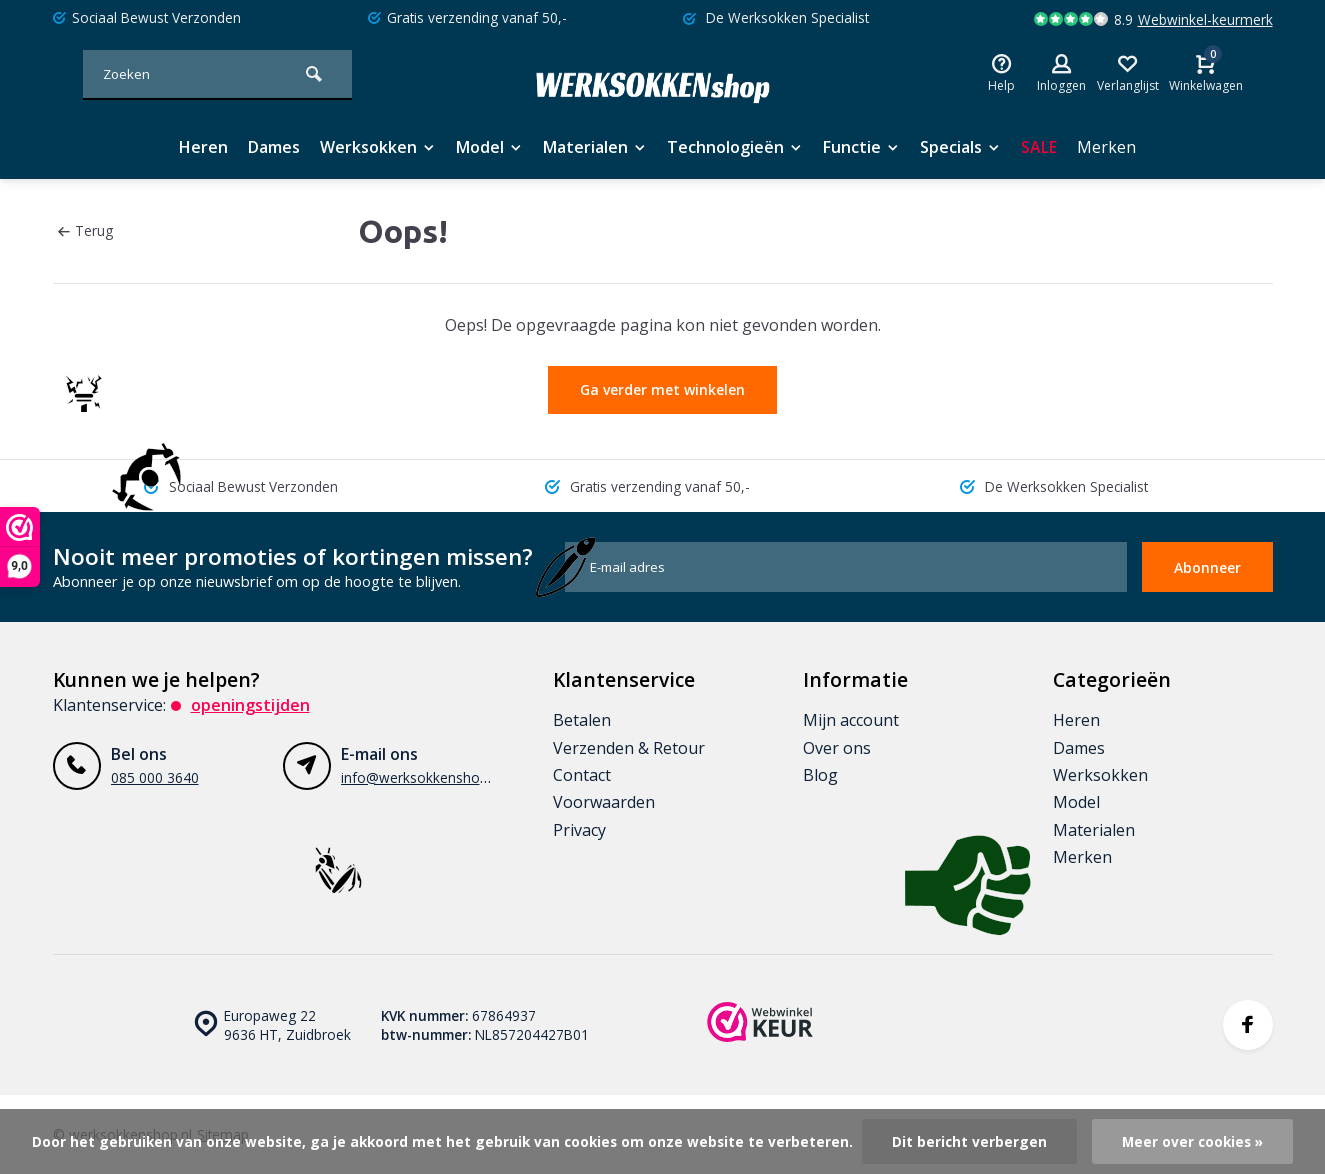 The width and height of the screenshot is (1325, 1174). What do you see at coordinates (566, 566) in the screenshot?
I see `indicates early stage or growth phase in a game` at bounding box center [566, 566].